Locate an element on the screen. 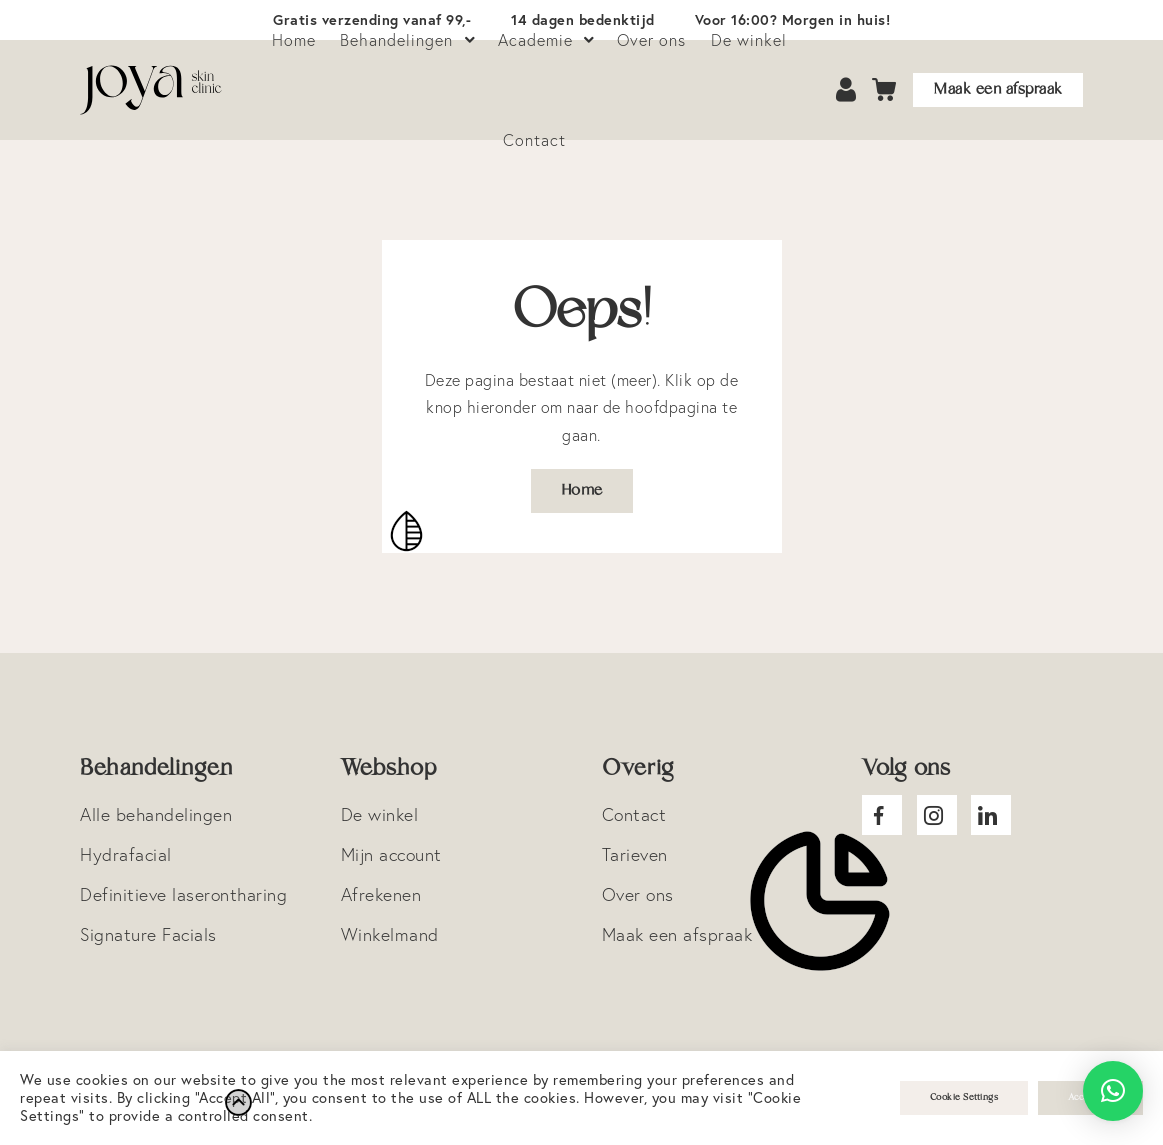  scroll up or return to top of page is located at coordinates (238, 1102).